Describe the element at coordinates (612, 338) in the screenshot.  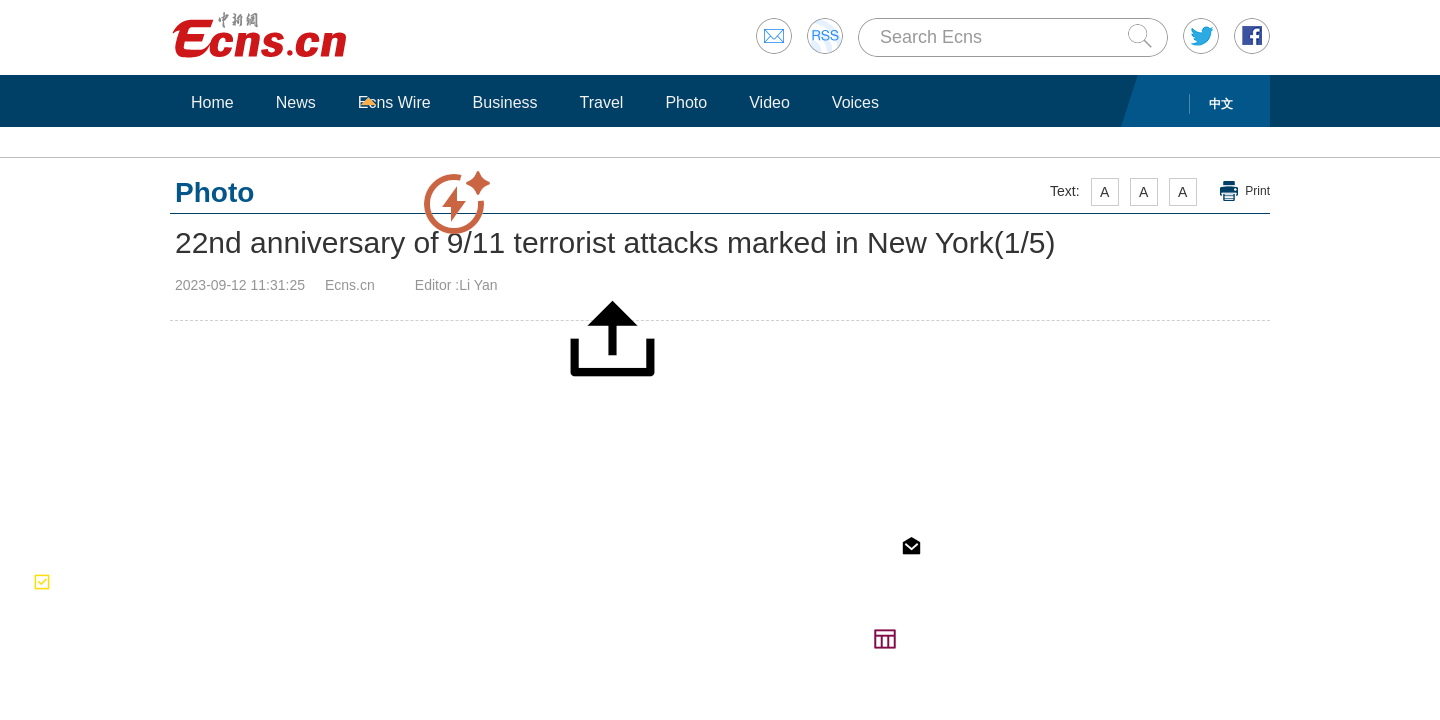
I see `upload a file or document` at that location.